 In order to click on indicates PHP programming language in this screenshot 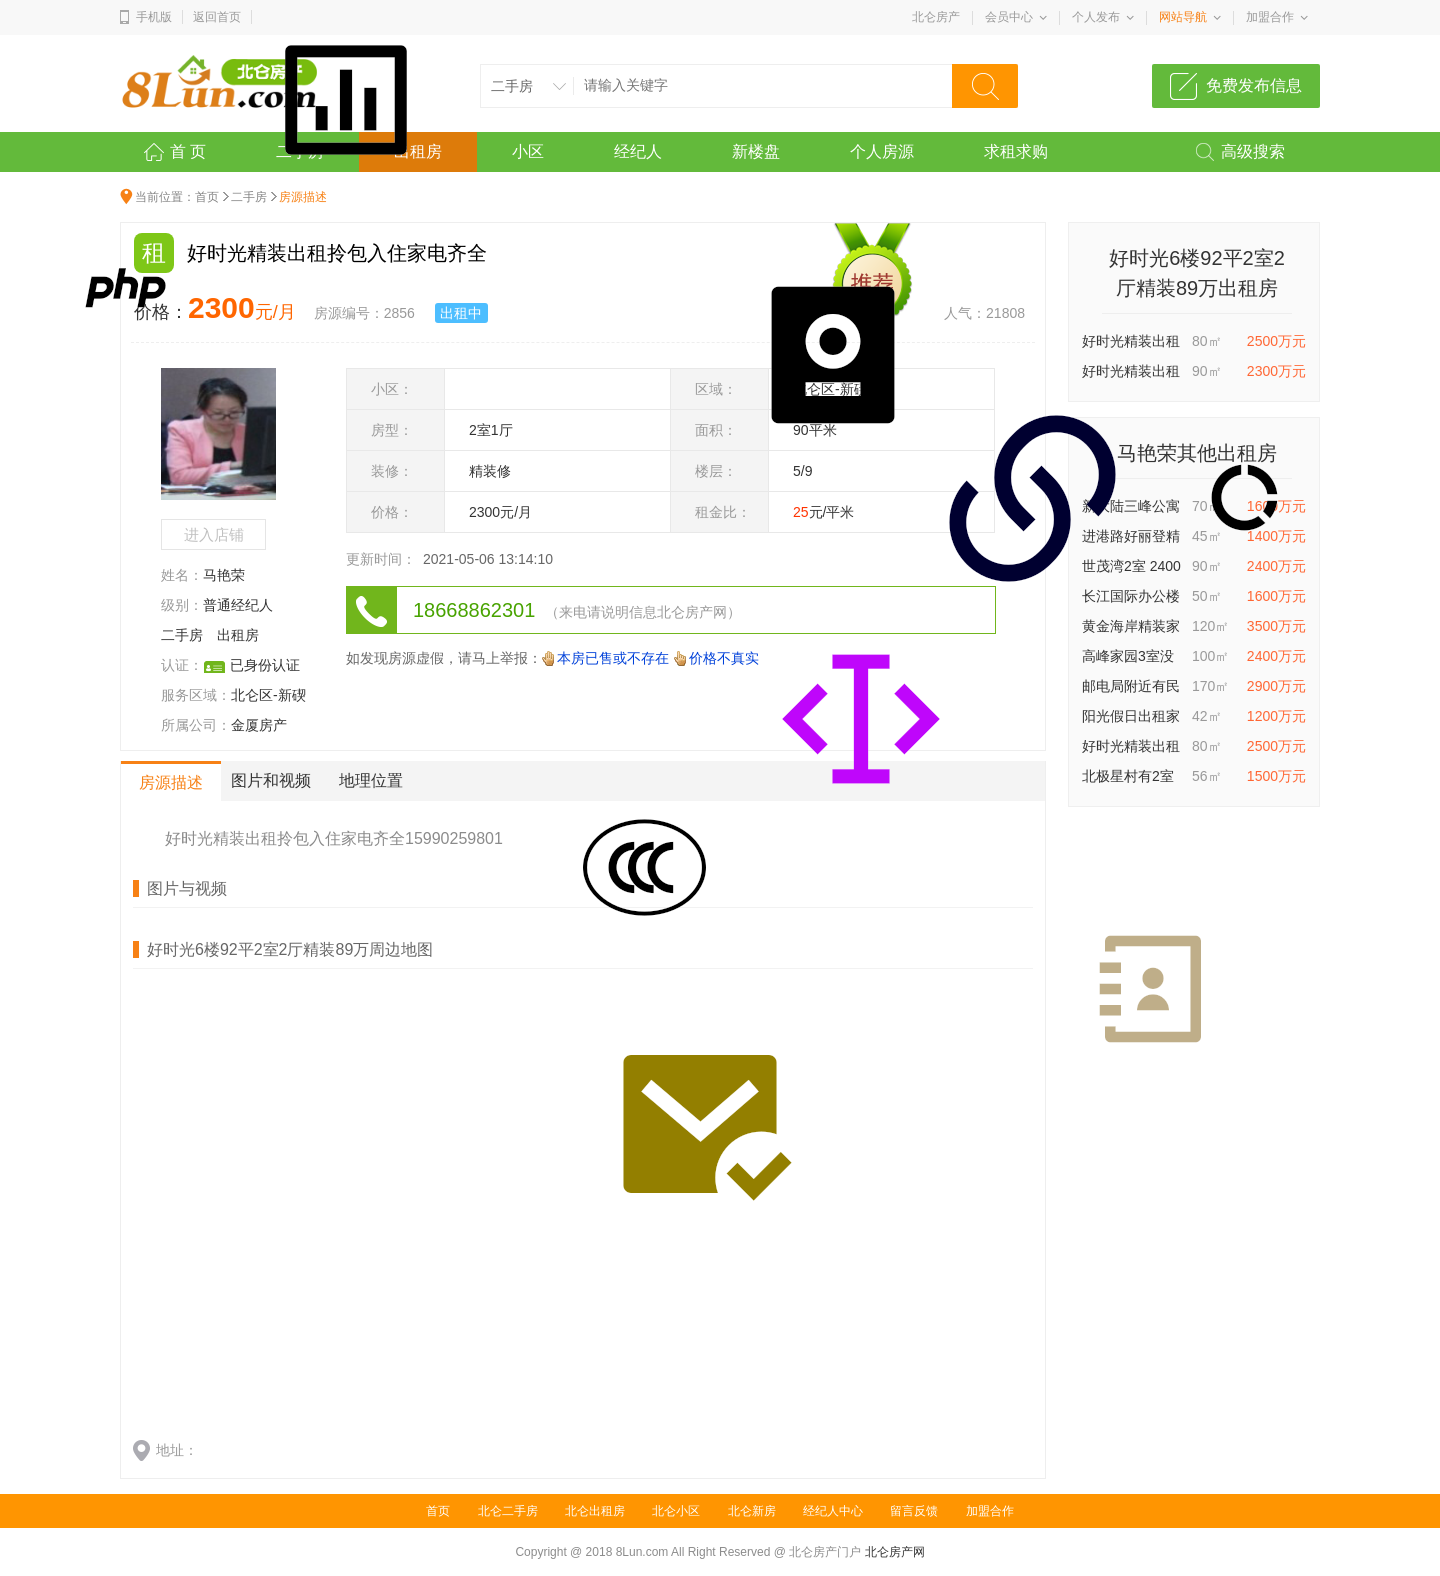, I will do `click(125, 290)`.